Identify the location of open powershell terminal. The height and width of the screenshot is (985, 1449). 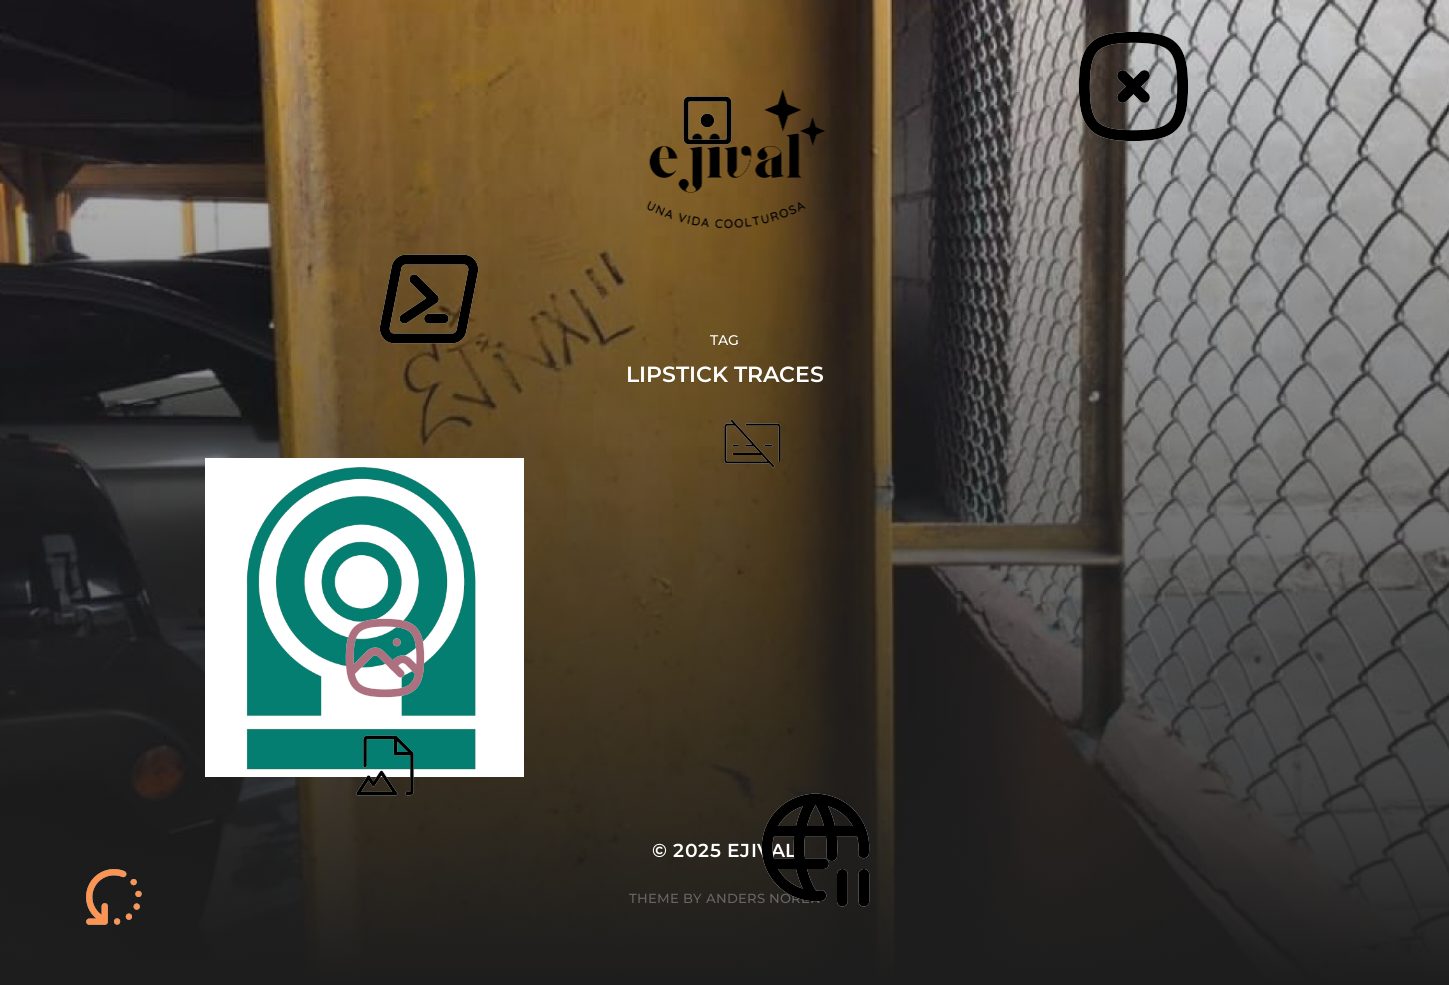
(429, 299).